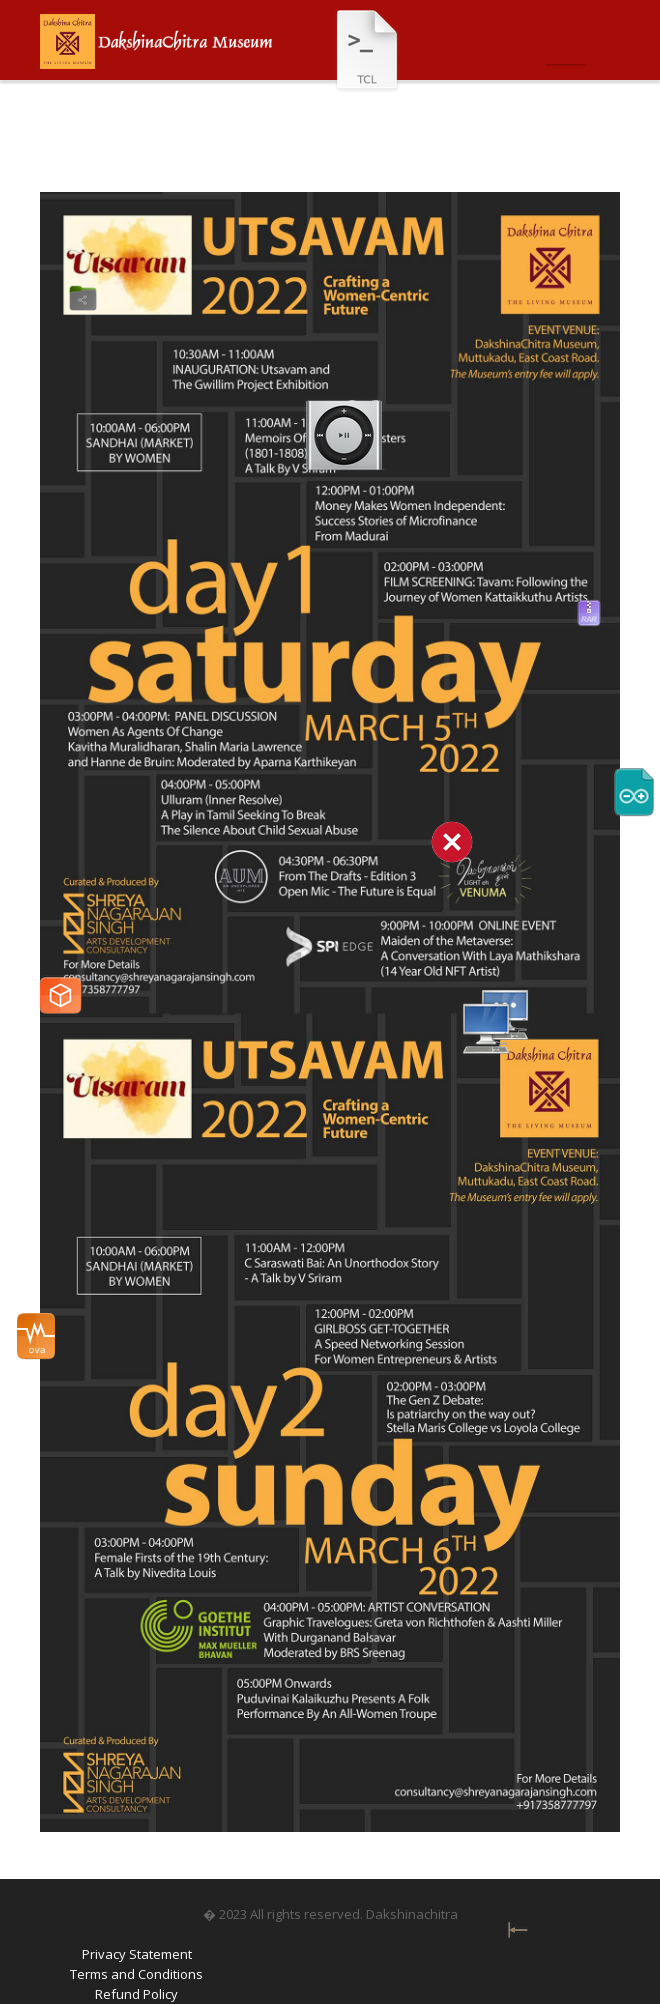 This screenshot has height=2004, width=660. What do you see at coordinates (83, 298) in the screenshot?
I see `open your public shared folder` at bounding box center [83, 298].